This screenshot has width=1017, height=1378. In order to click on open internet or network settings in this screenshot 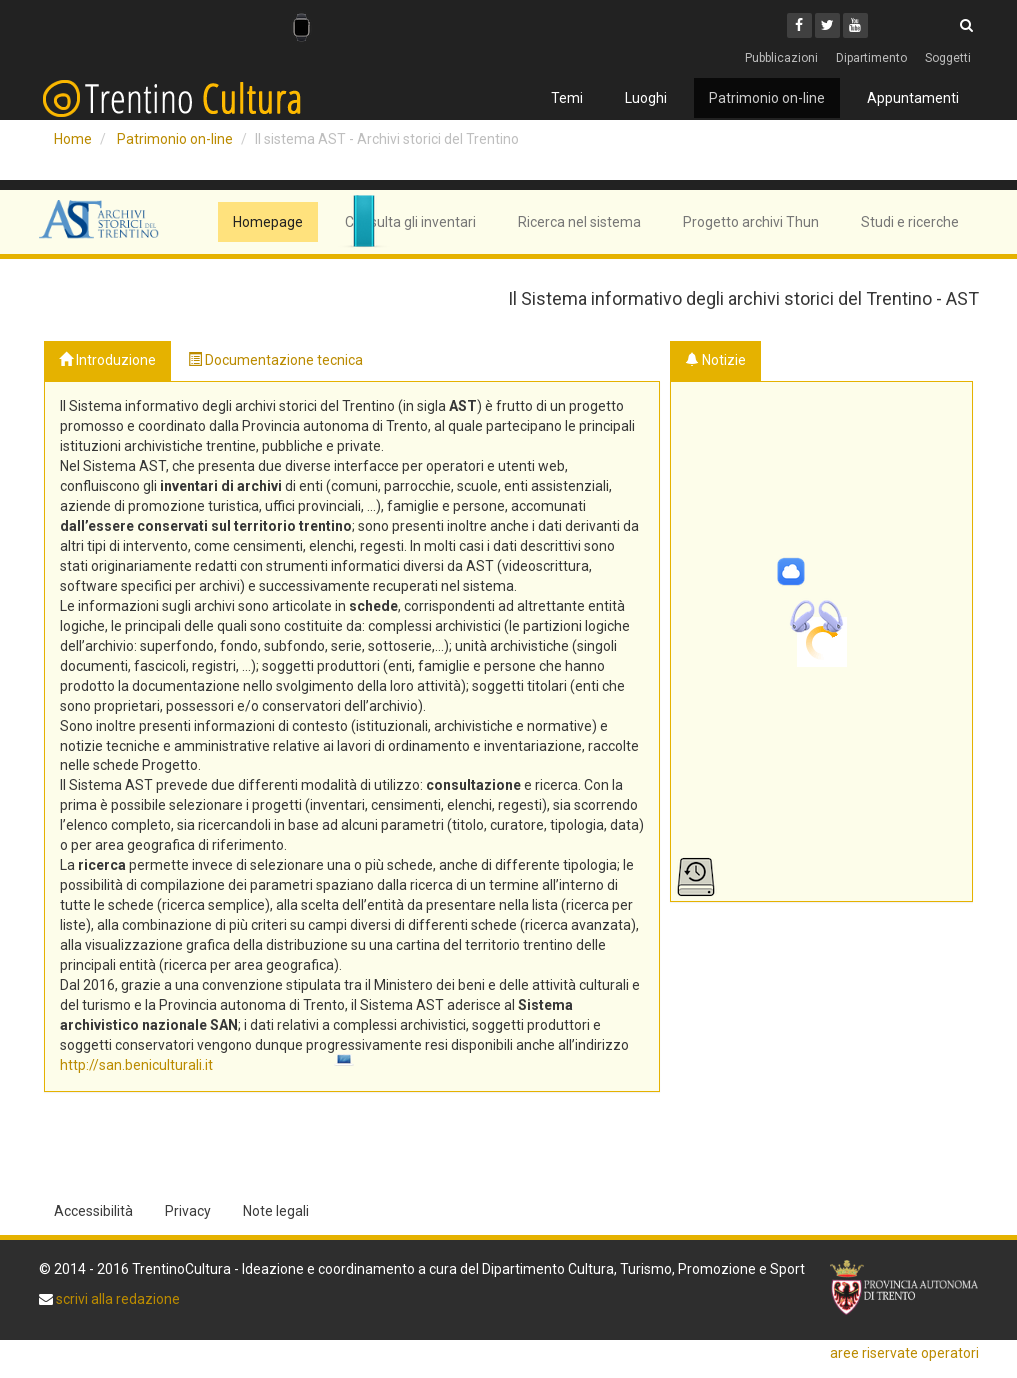, I will do `click(791, 572)`.